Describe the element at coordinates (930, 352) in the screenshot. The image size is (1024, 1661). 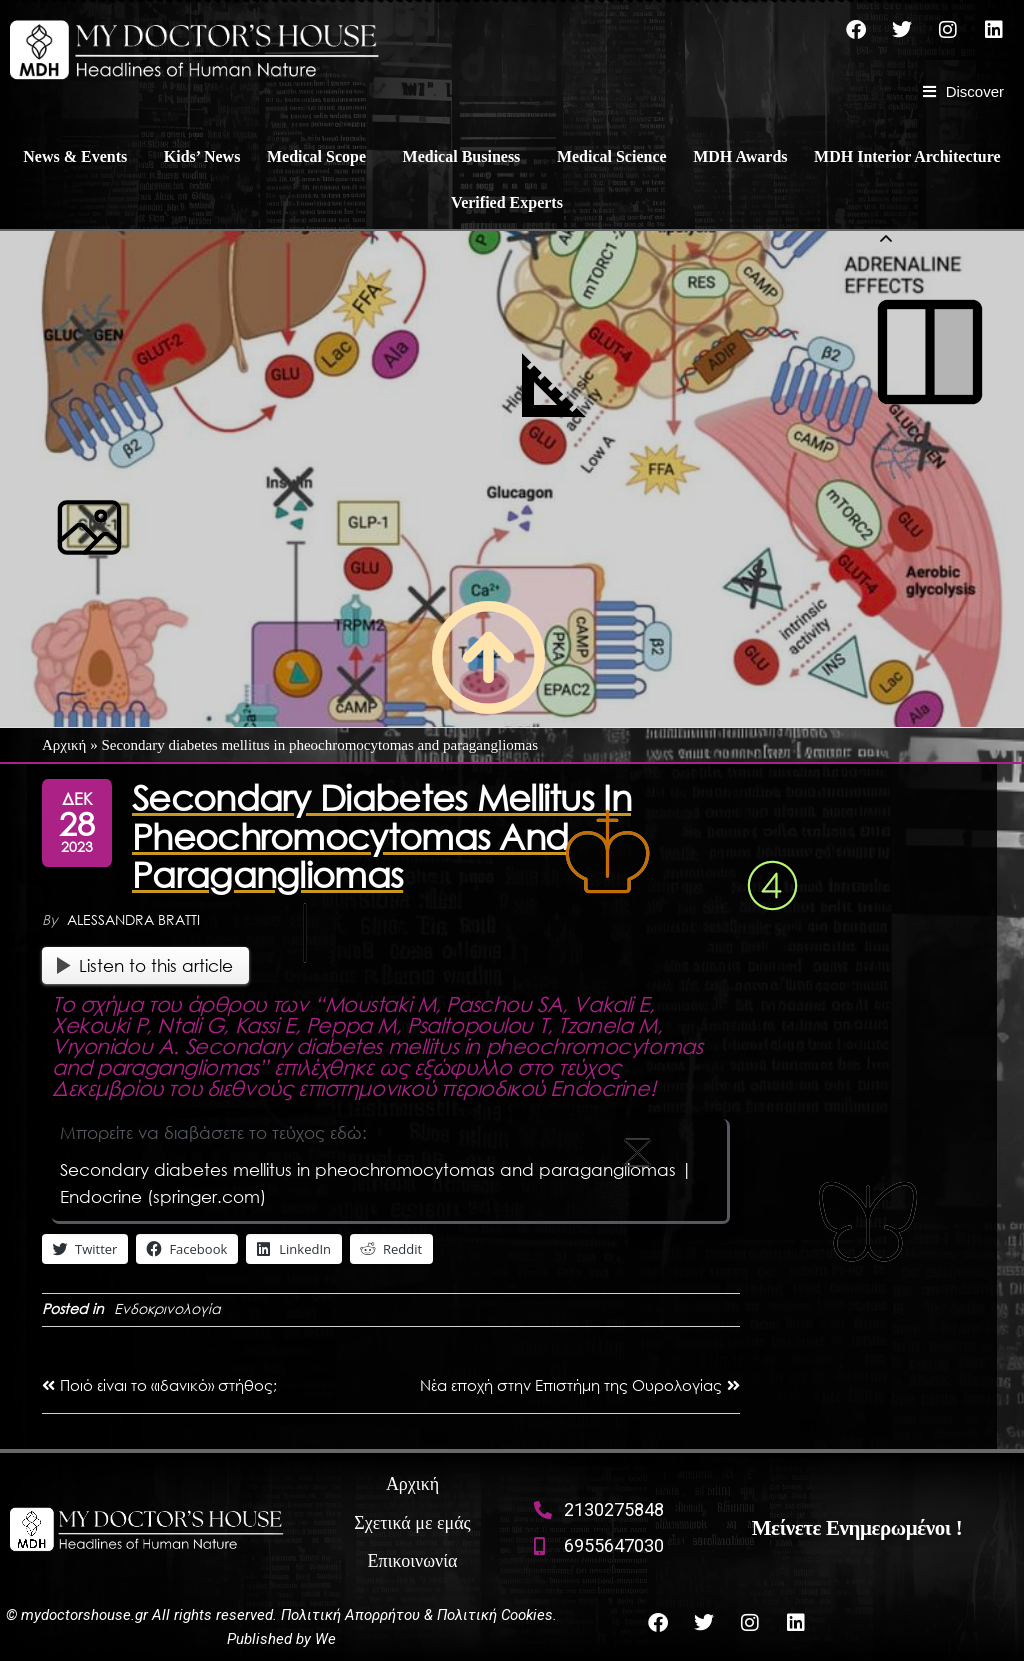
I see `toggle half-screen or split view mode` at that location.